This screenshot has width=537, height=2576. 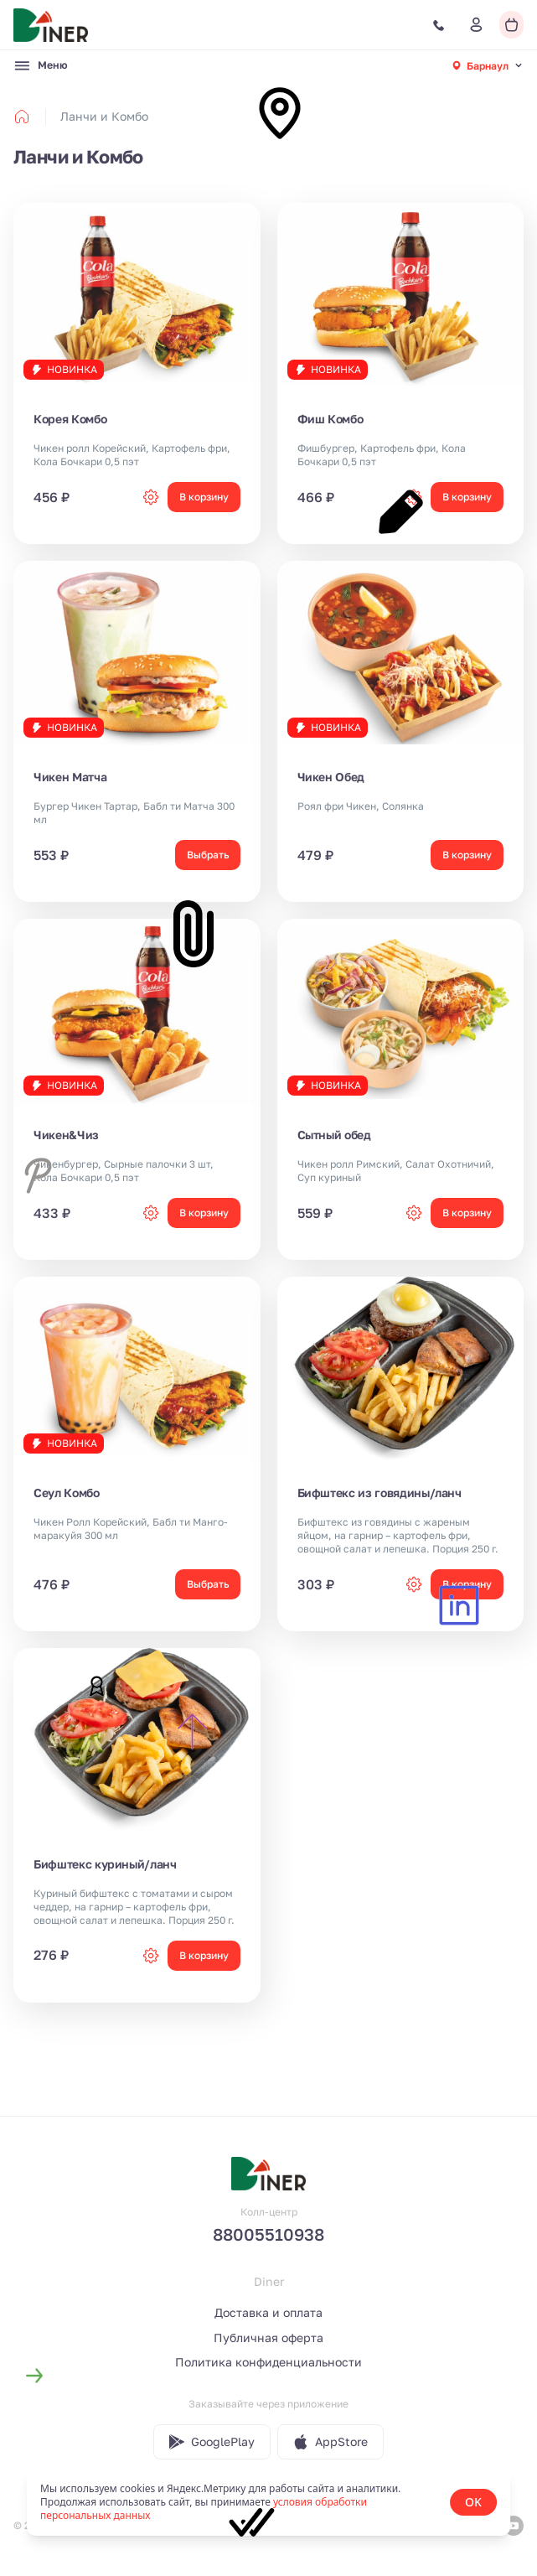 What do you see at coordinates (400, 511) in the screenshot?
I see `edit or modify content` at bounding box center [400, 511].